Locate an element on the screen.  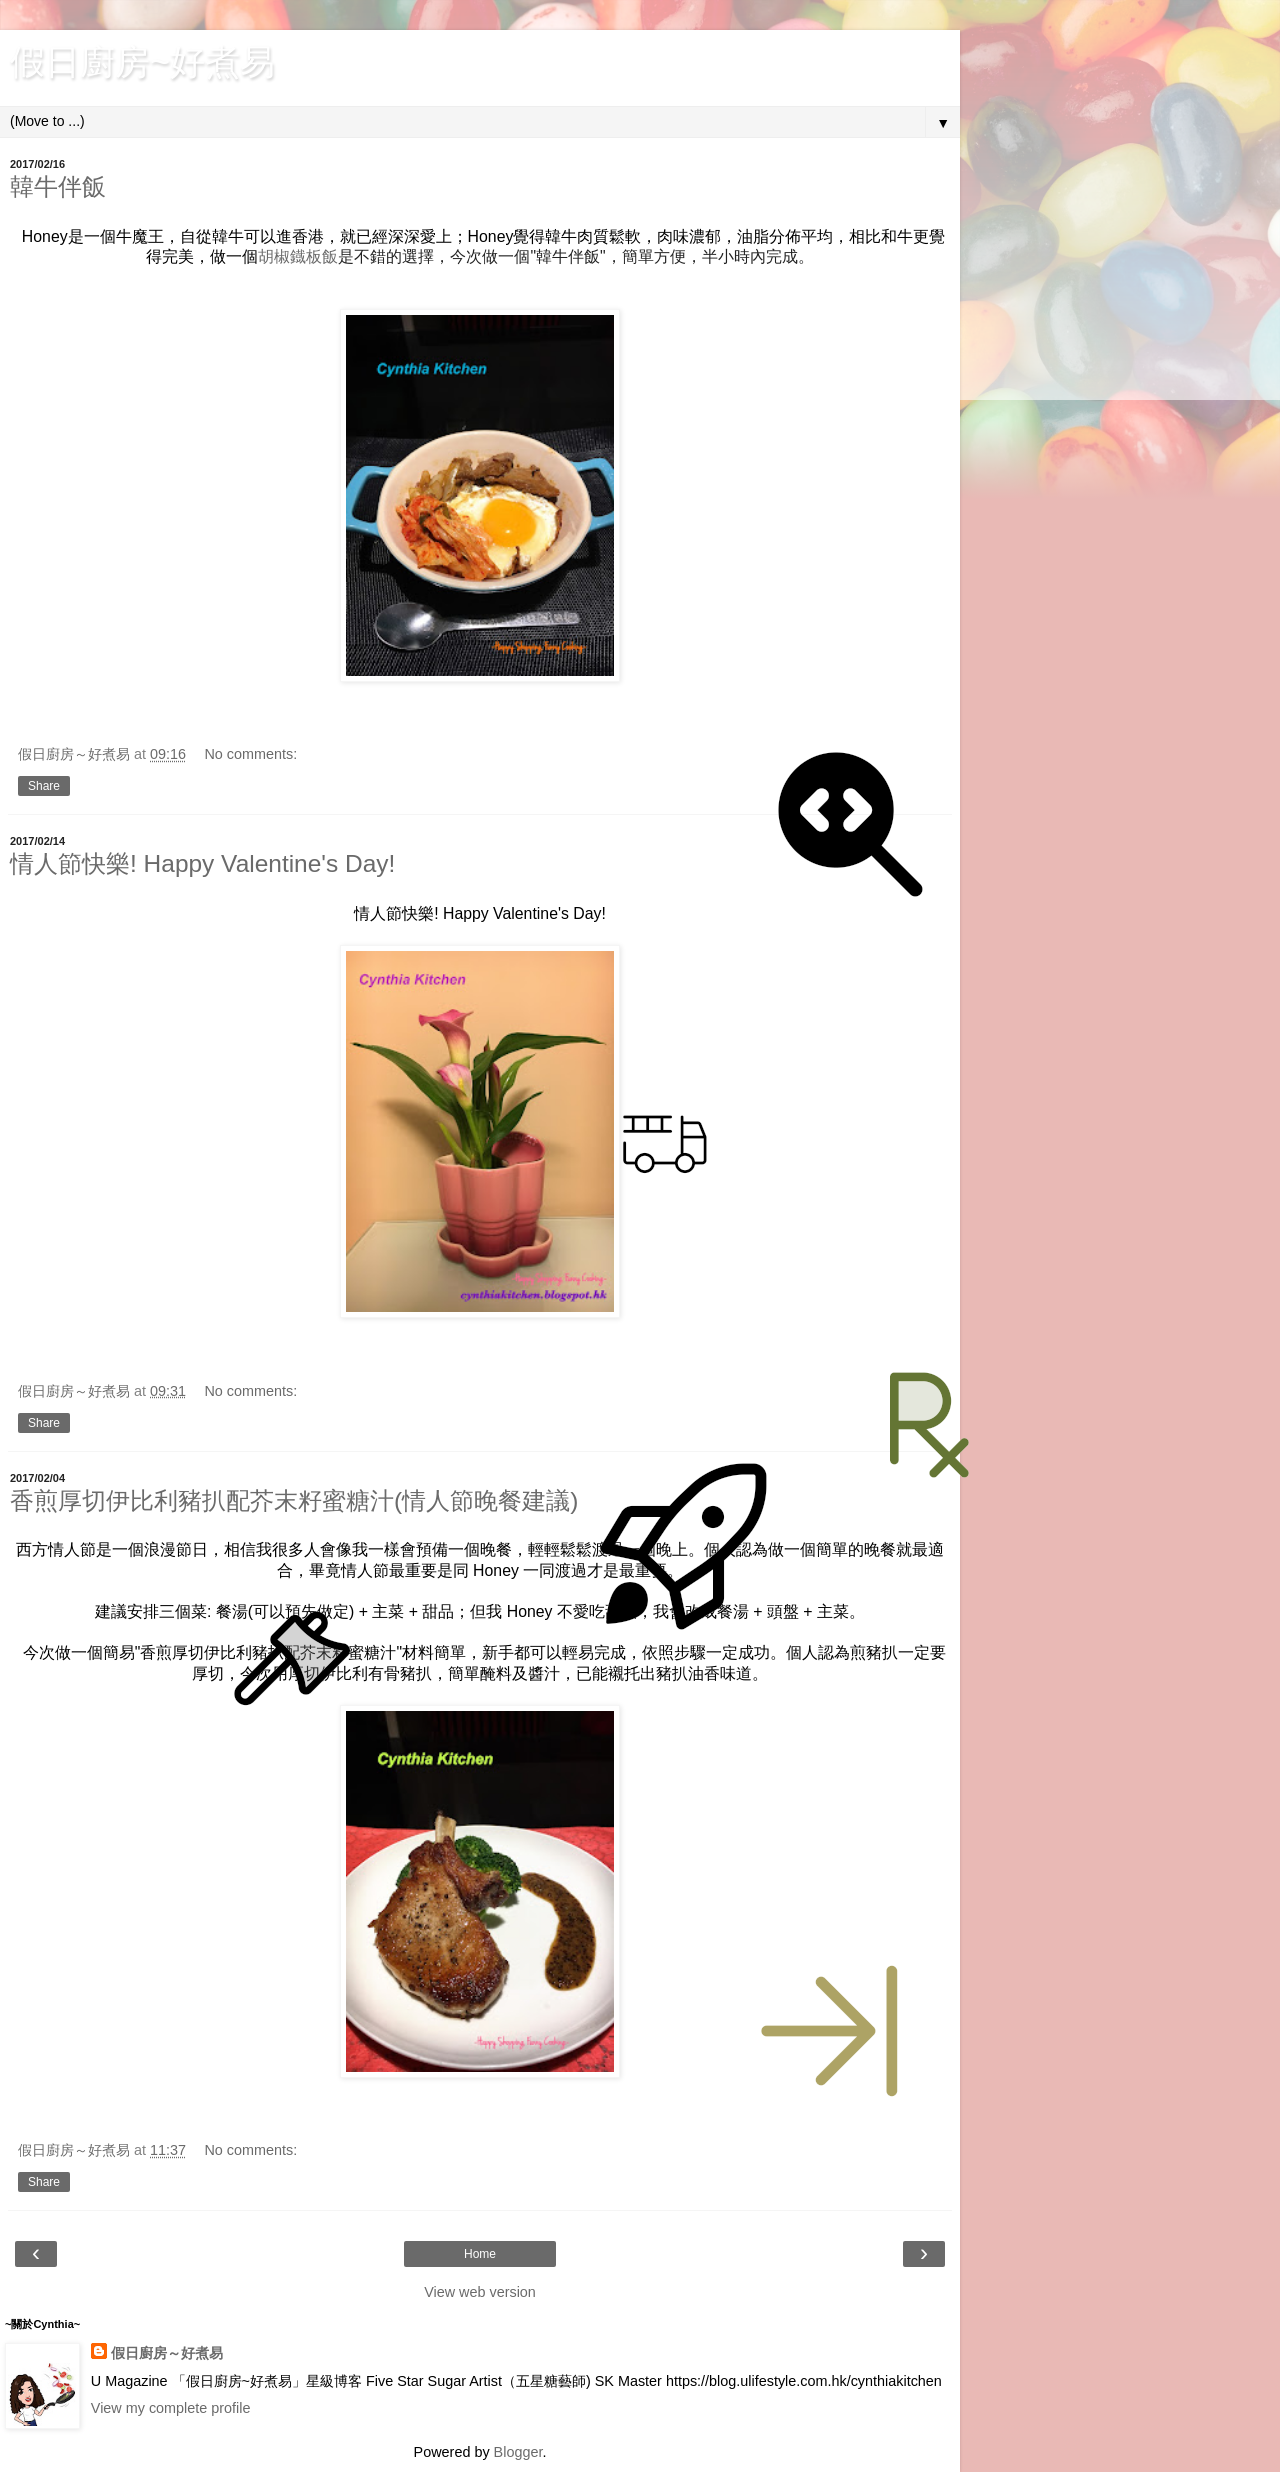
navigate to the next item or page is located at coordinates (832, 2031).